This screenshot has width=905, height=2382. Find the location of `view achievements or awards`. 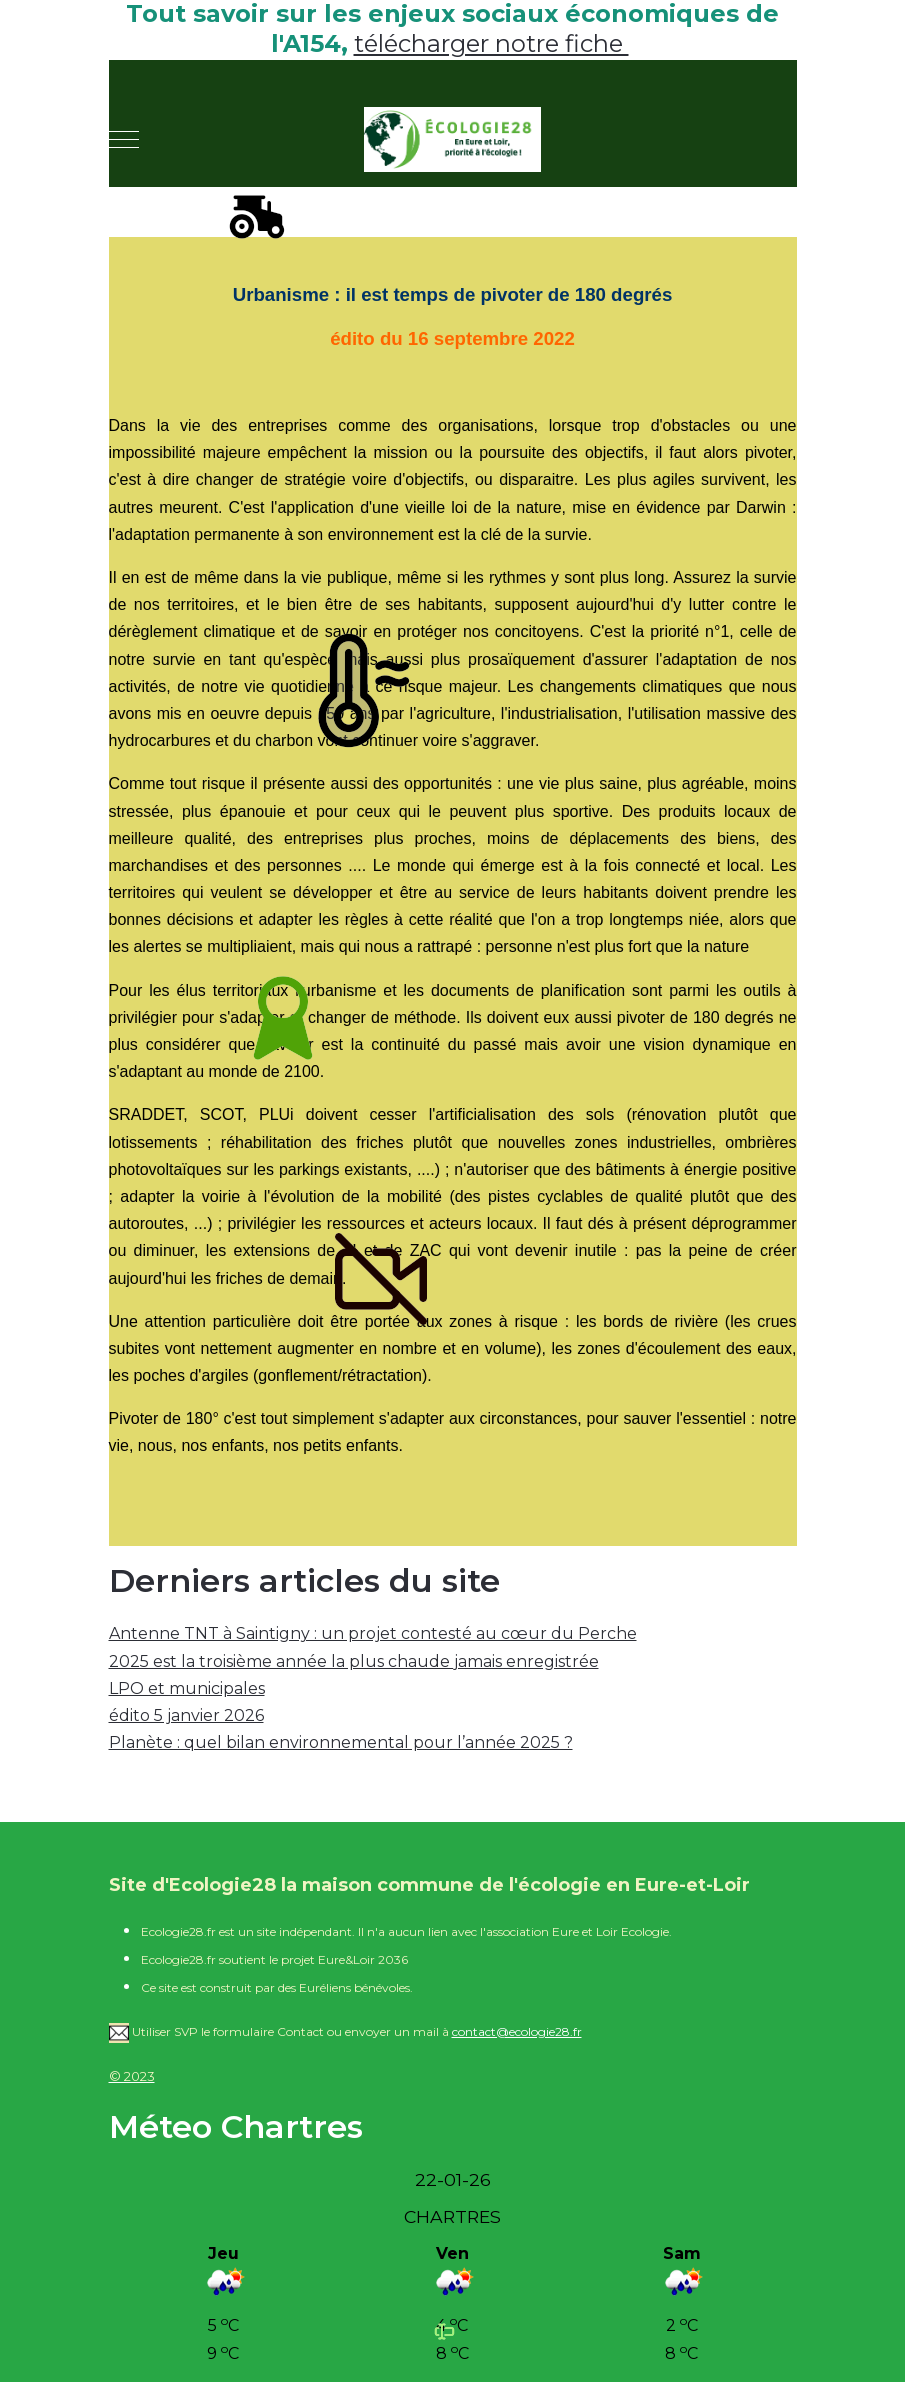

view achievements or awards is located at coordinates (283, 1018).